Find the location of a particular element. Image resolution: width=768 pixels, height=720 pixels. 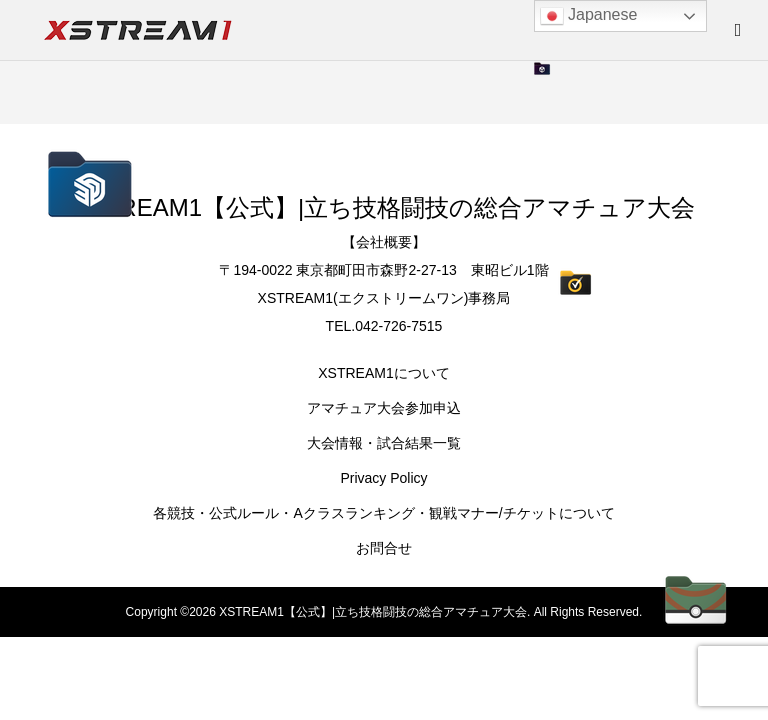

open unity project files folder is located at coordinates (542, 69).